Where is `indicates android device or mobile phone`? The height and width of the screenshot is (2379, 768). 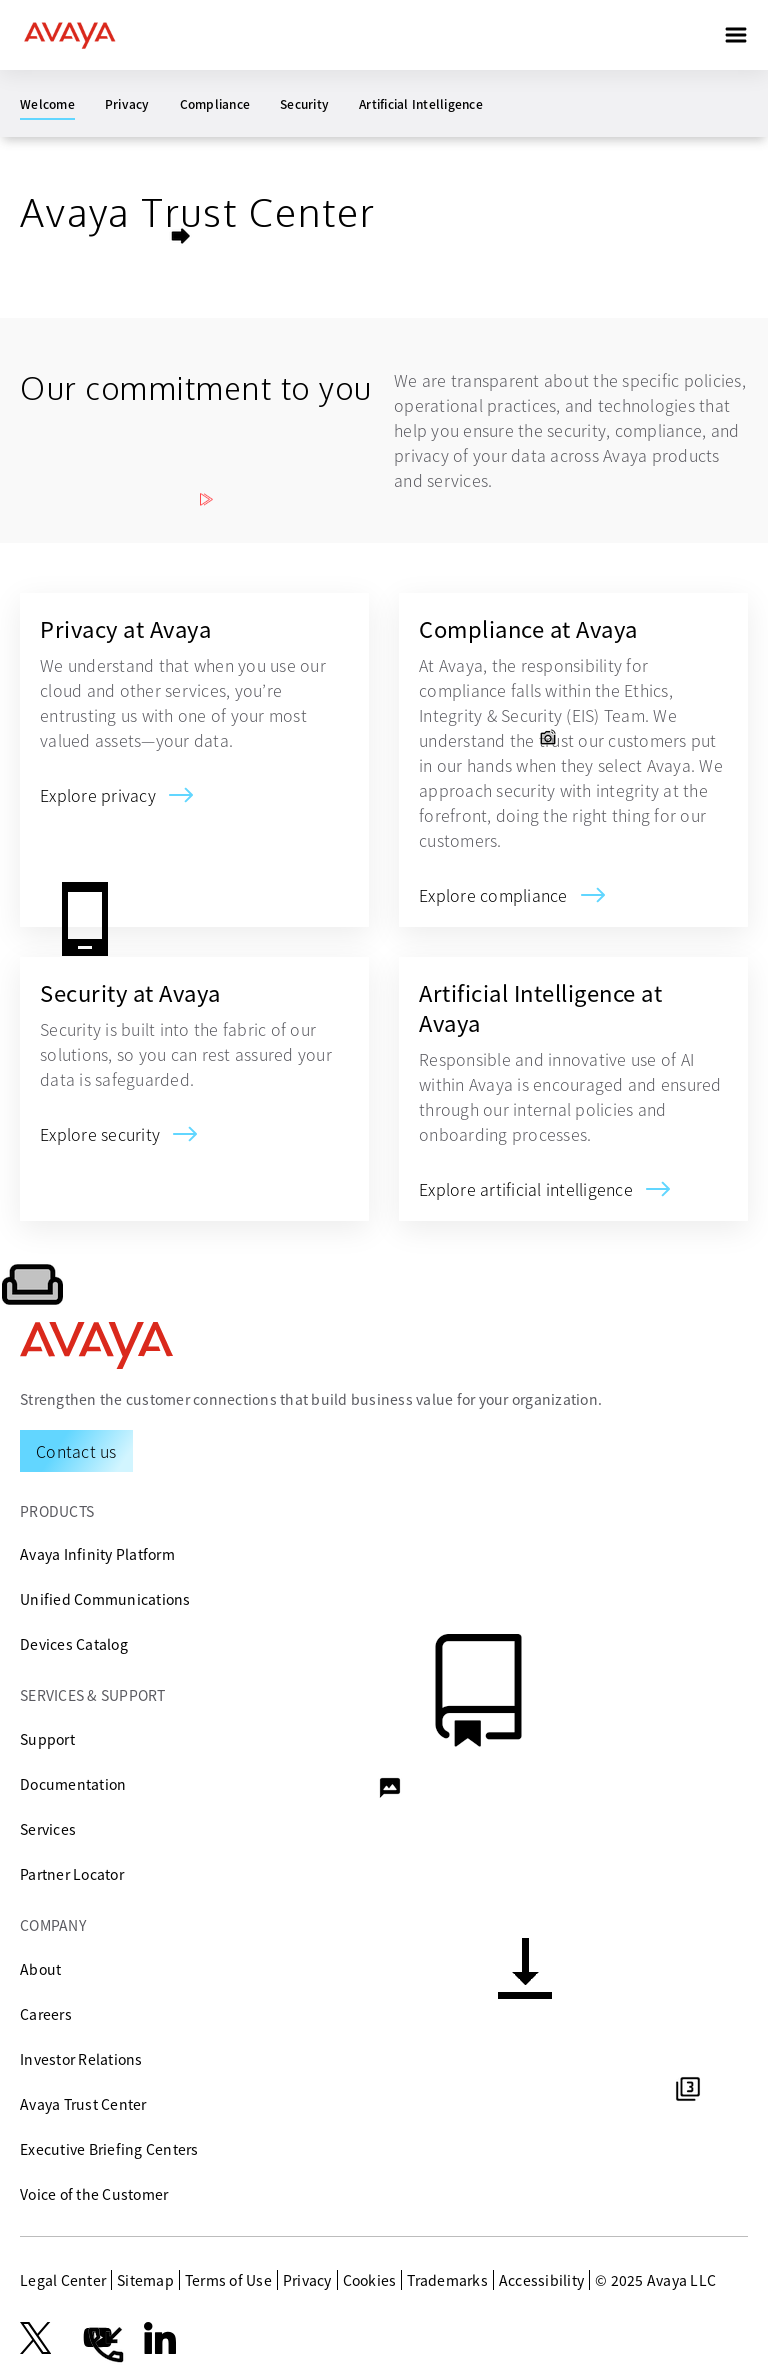 indicates android device or mobile phone is located at coordinates (85, 919).